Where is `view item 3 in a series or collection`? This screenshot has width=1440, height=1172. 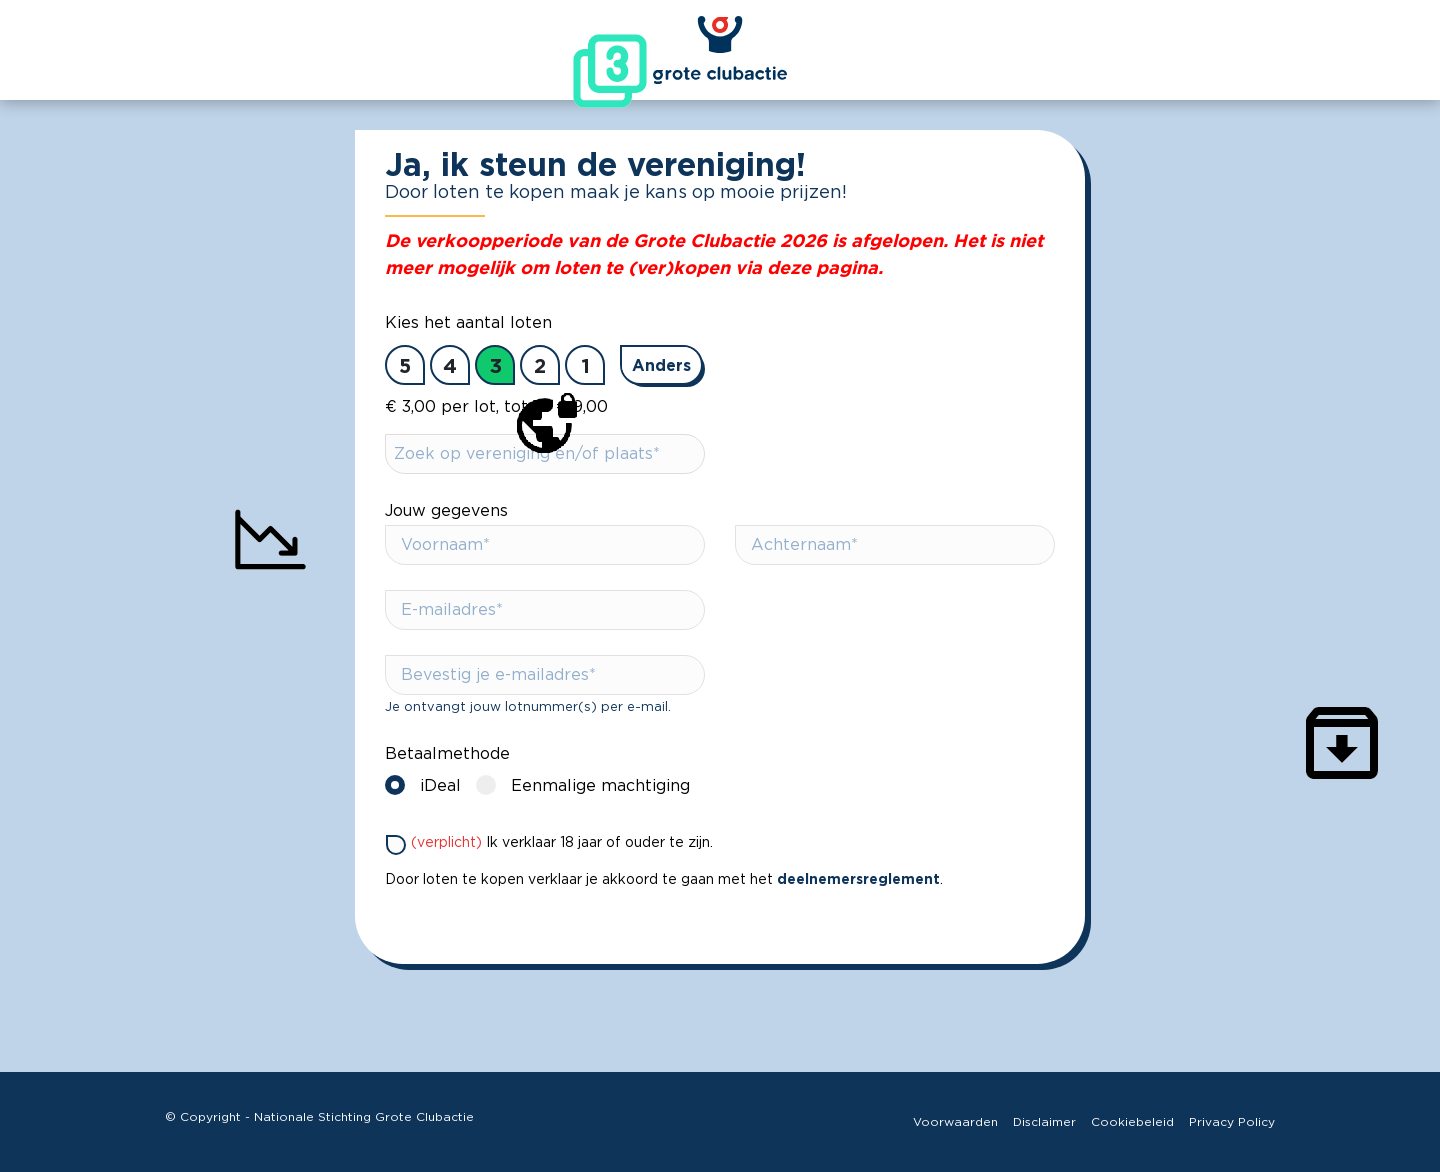 view item 3 in a series or collection is located at coordinates (610, 71).